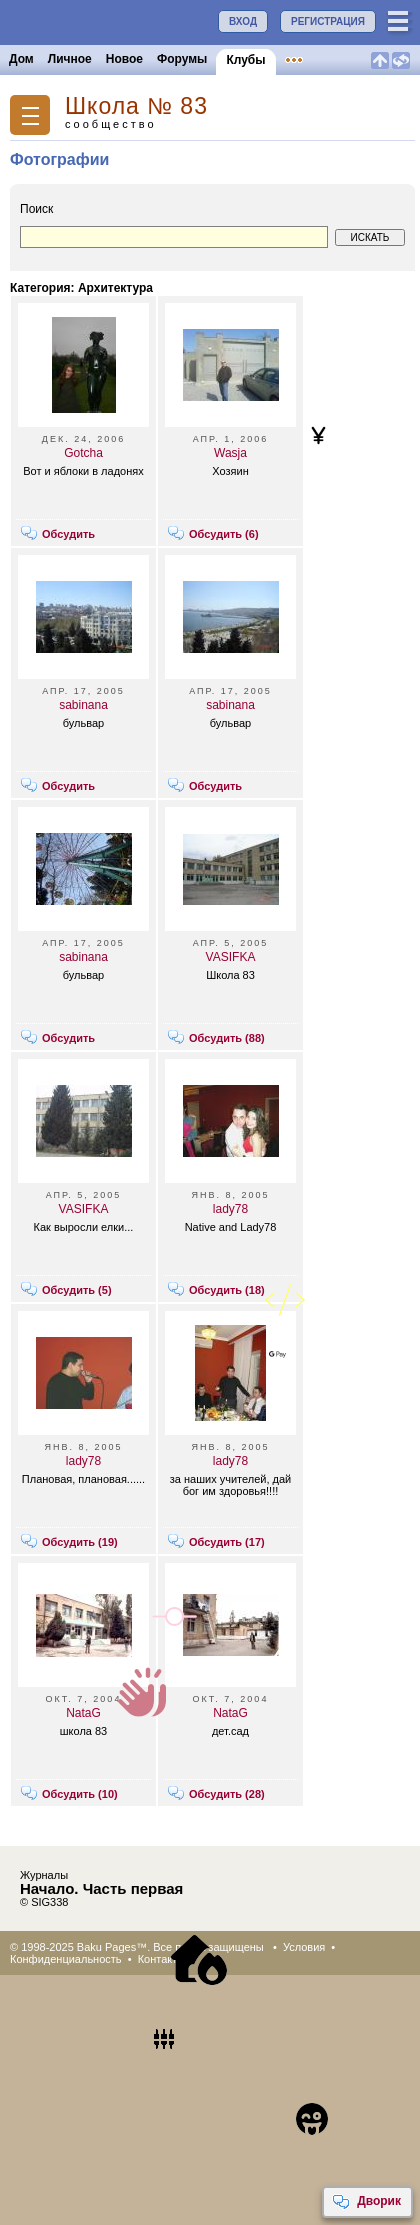  I want to click on applaud or react with appreciation, so click(142, 1693).